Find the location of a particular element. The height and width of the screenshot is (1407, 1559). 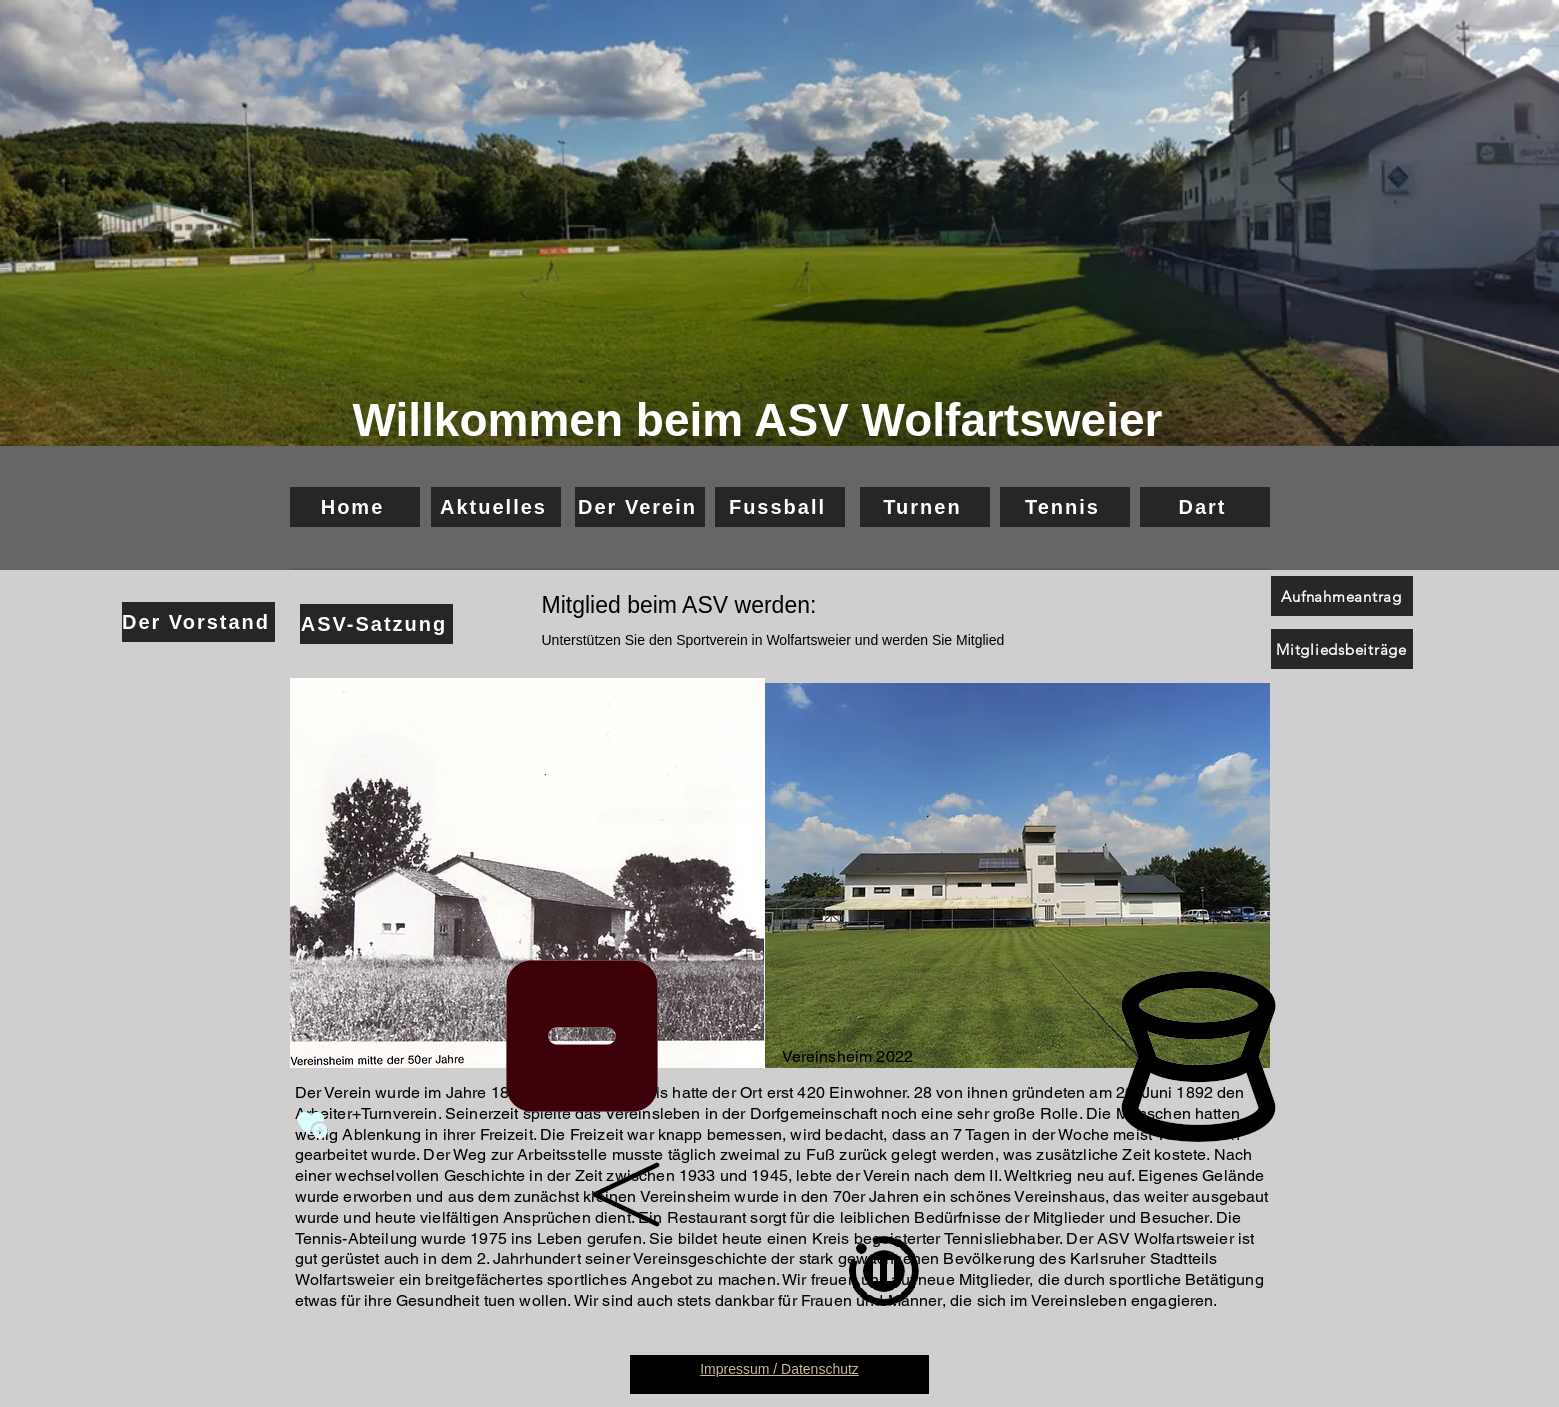

diabolo toy or juggling equipment icon is located at coordinates (1198, 1056).